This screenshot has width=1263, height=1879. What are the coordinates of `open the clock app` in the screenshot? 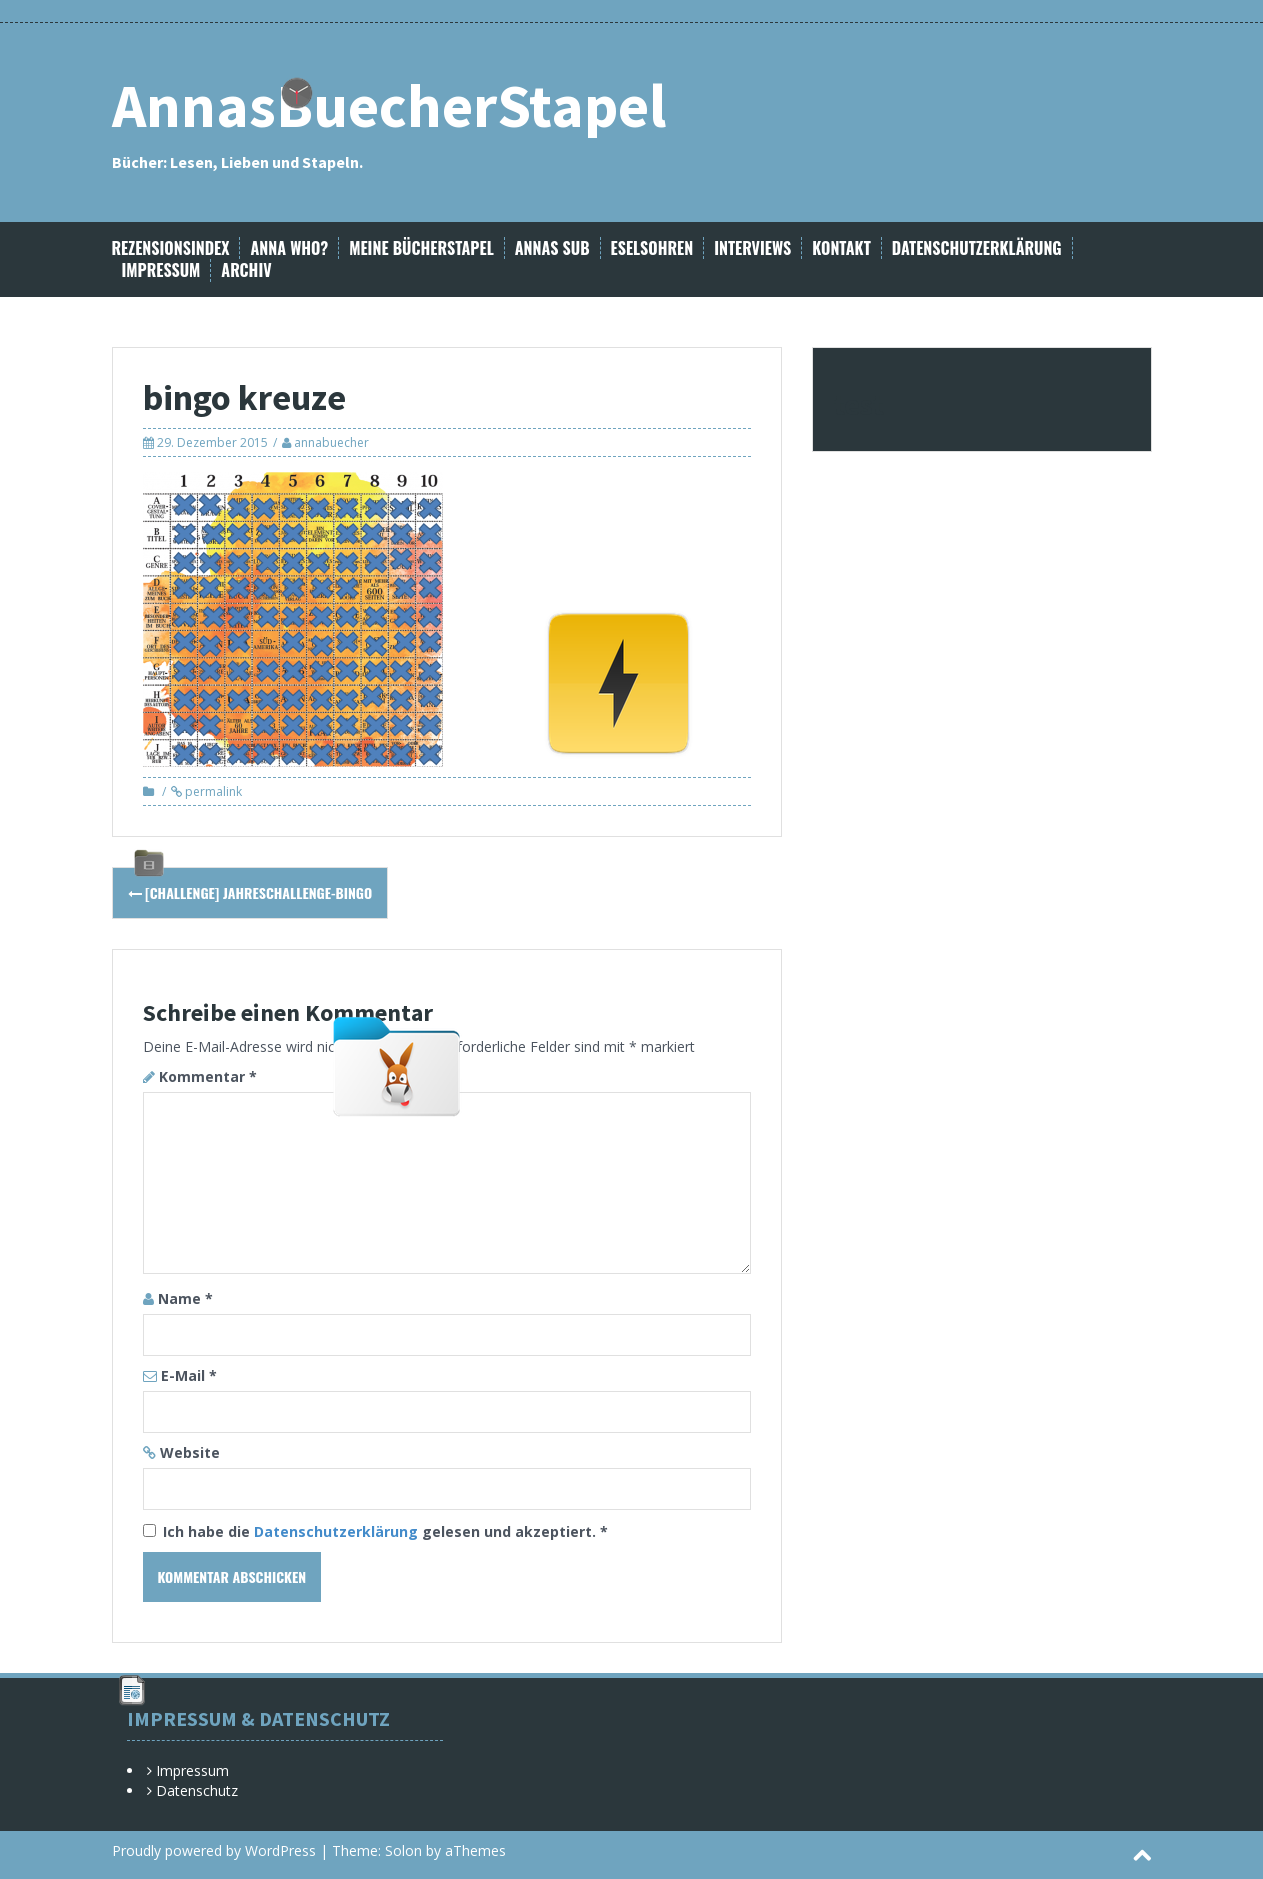 It's located at (297, 93).